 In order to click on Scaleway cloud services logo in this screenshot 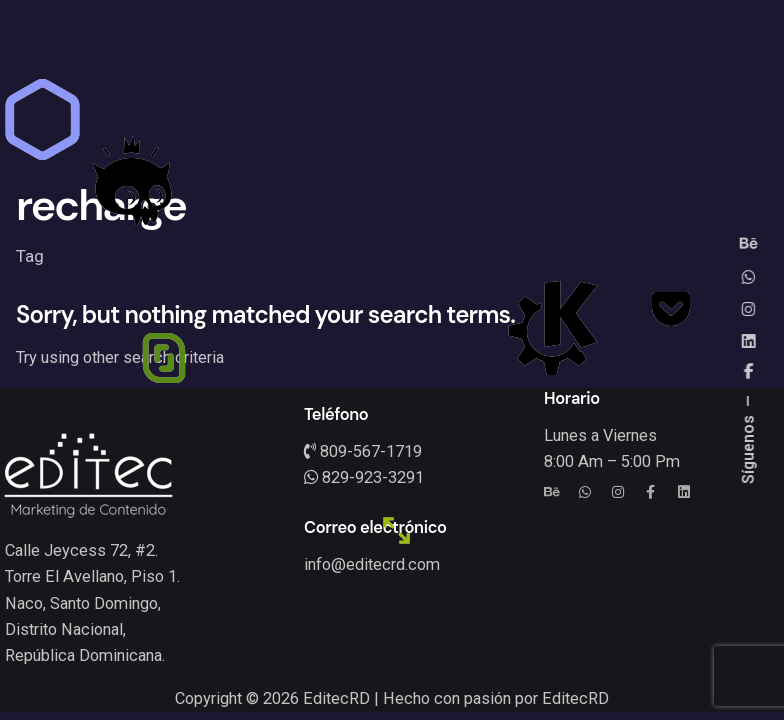, I will do `click(164, 358)`.